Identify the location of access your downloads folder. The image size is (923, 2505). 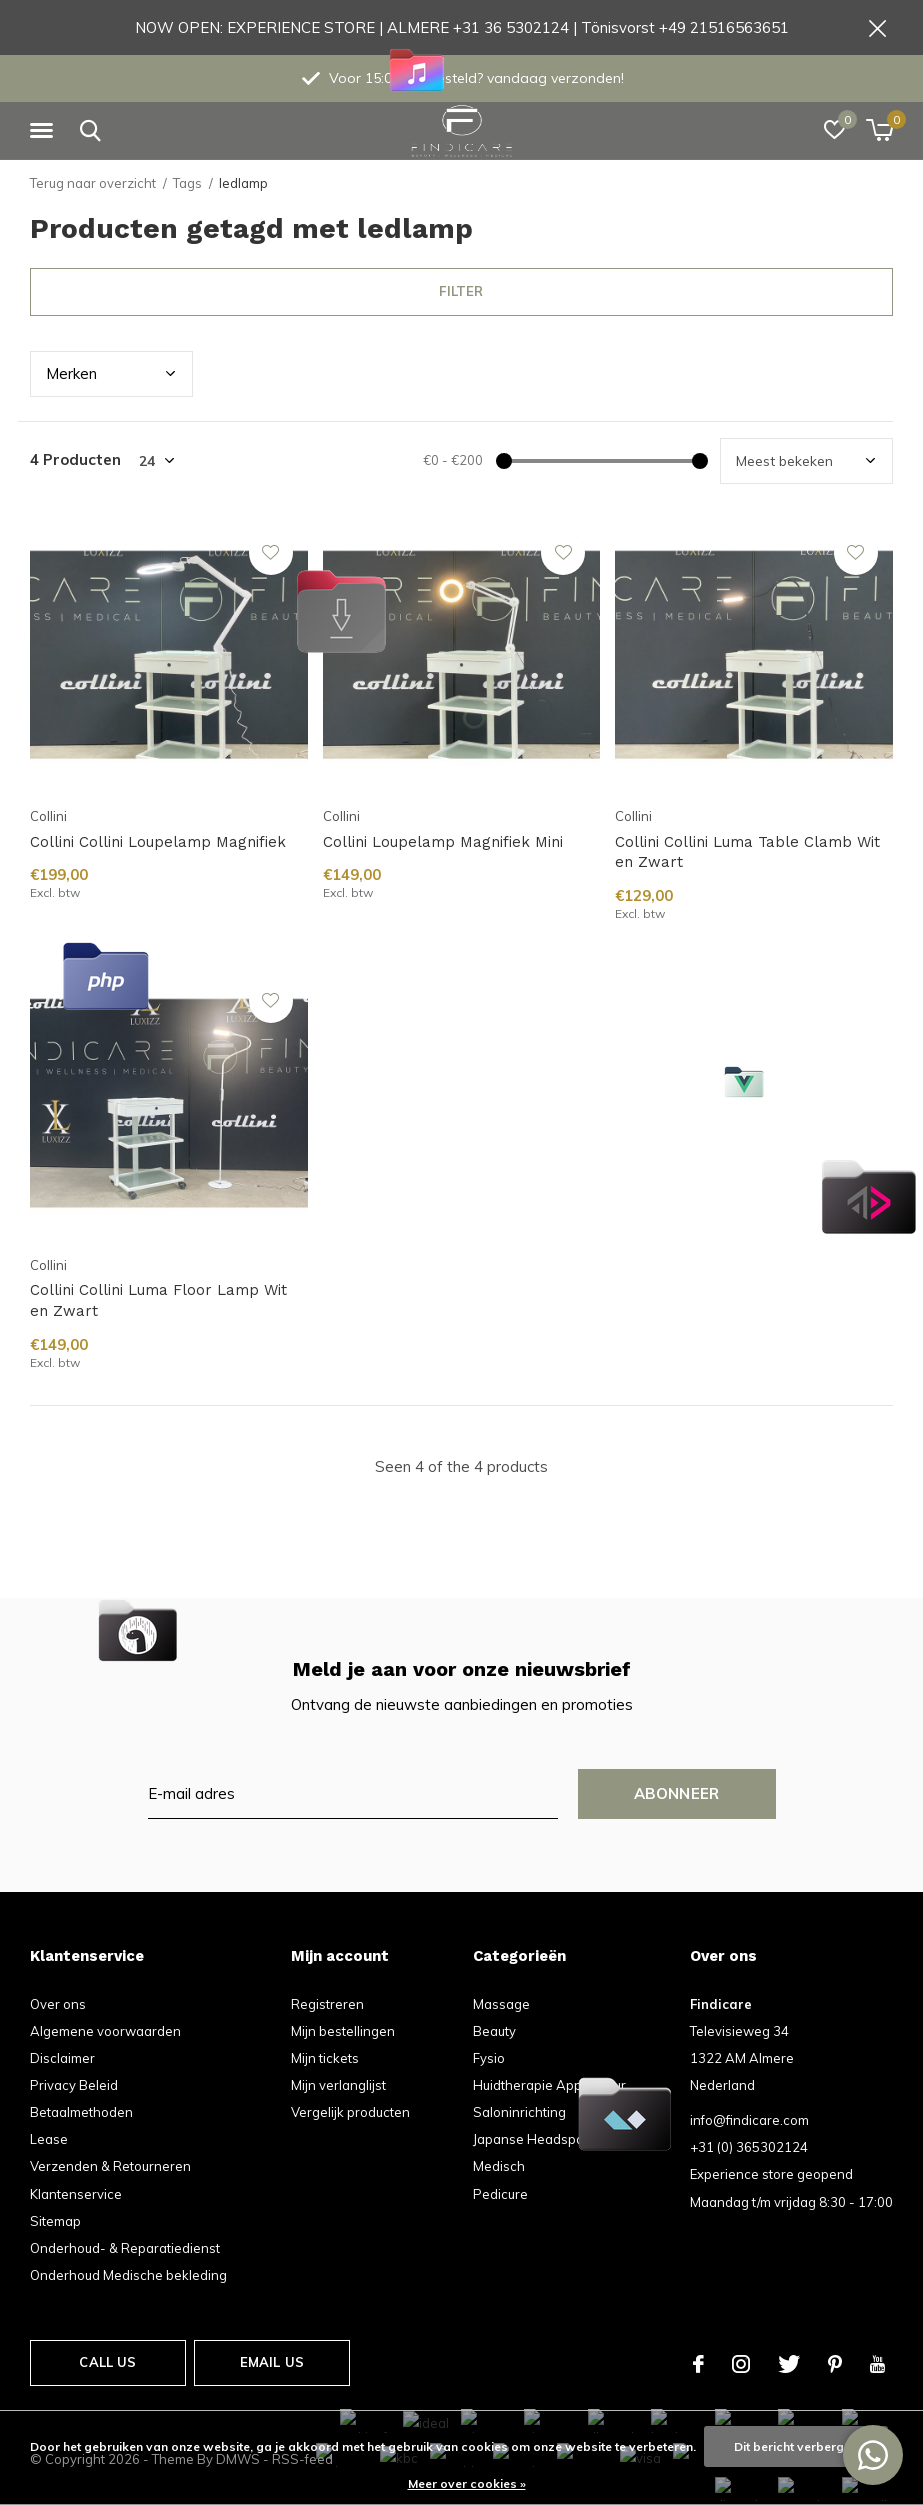
(341, 611).